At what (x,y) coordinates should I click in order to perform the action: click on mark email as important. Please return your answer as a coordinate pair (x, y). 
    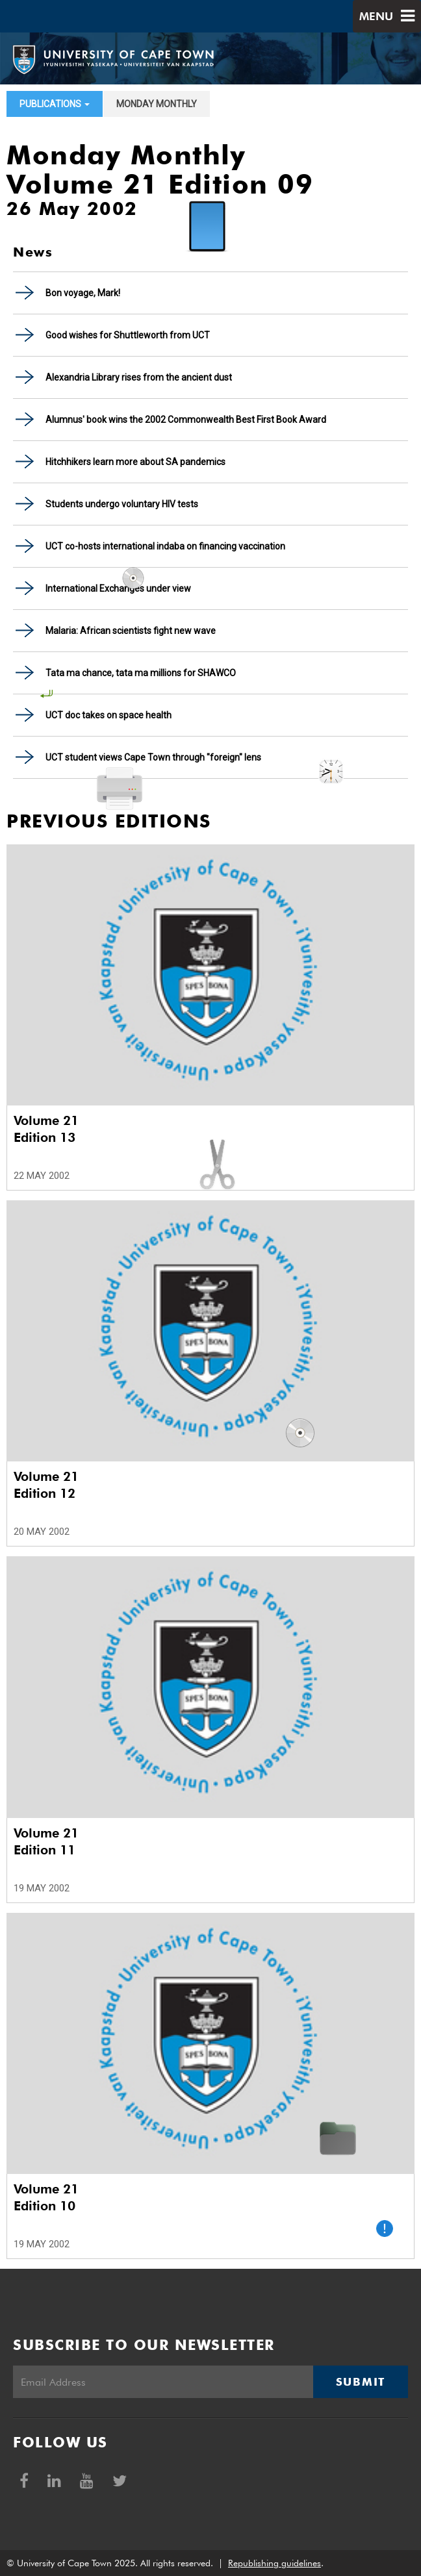
    Looking at the image, I should click on (385, 2229).